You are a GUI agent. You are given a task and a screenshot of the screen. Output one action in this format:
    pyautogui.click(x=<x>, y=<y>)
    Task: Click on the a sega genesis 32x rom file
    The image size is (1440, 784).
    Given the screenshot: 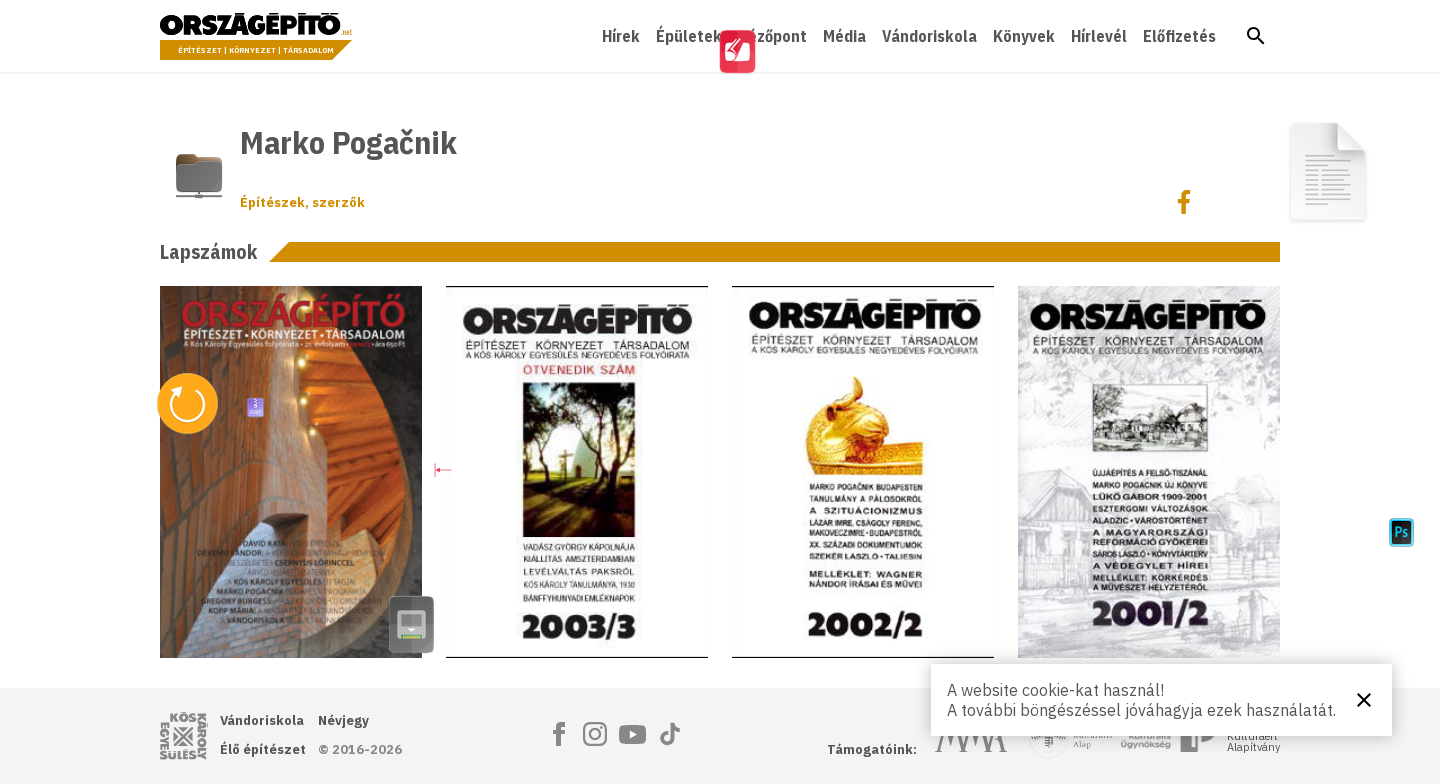 What is the action you would take?
    pyautogui.click(x=411, y=624)
    